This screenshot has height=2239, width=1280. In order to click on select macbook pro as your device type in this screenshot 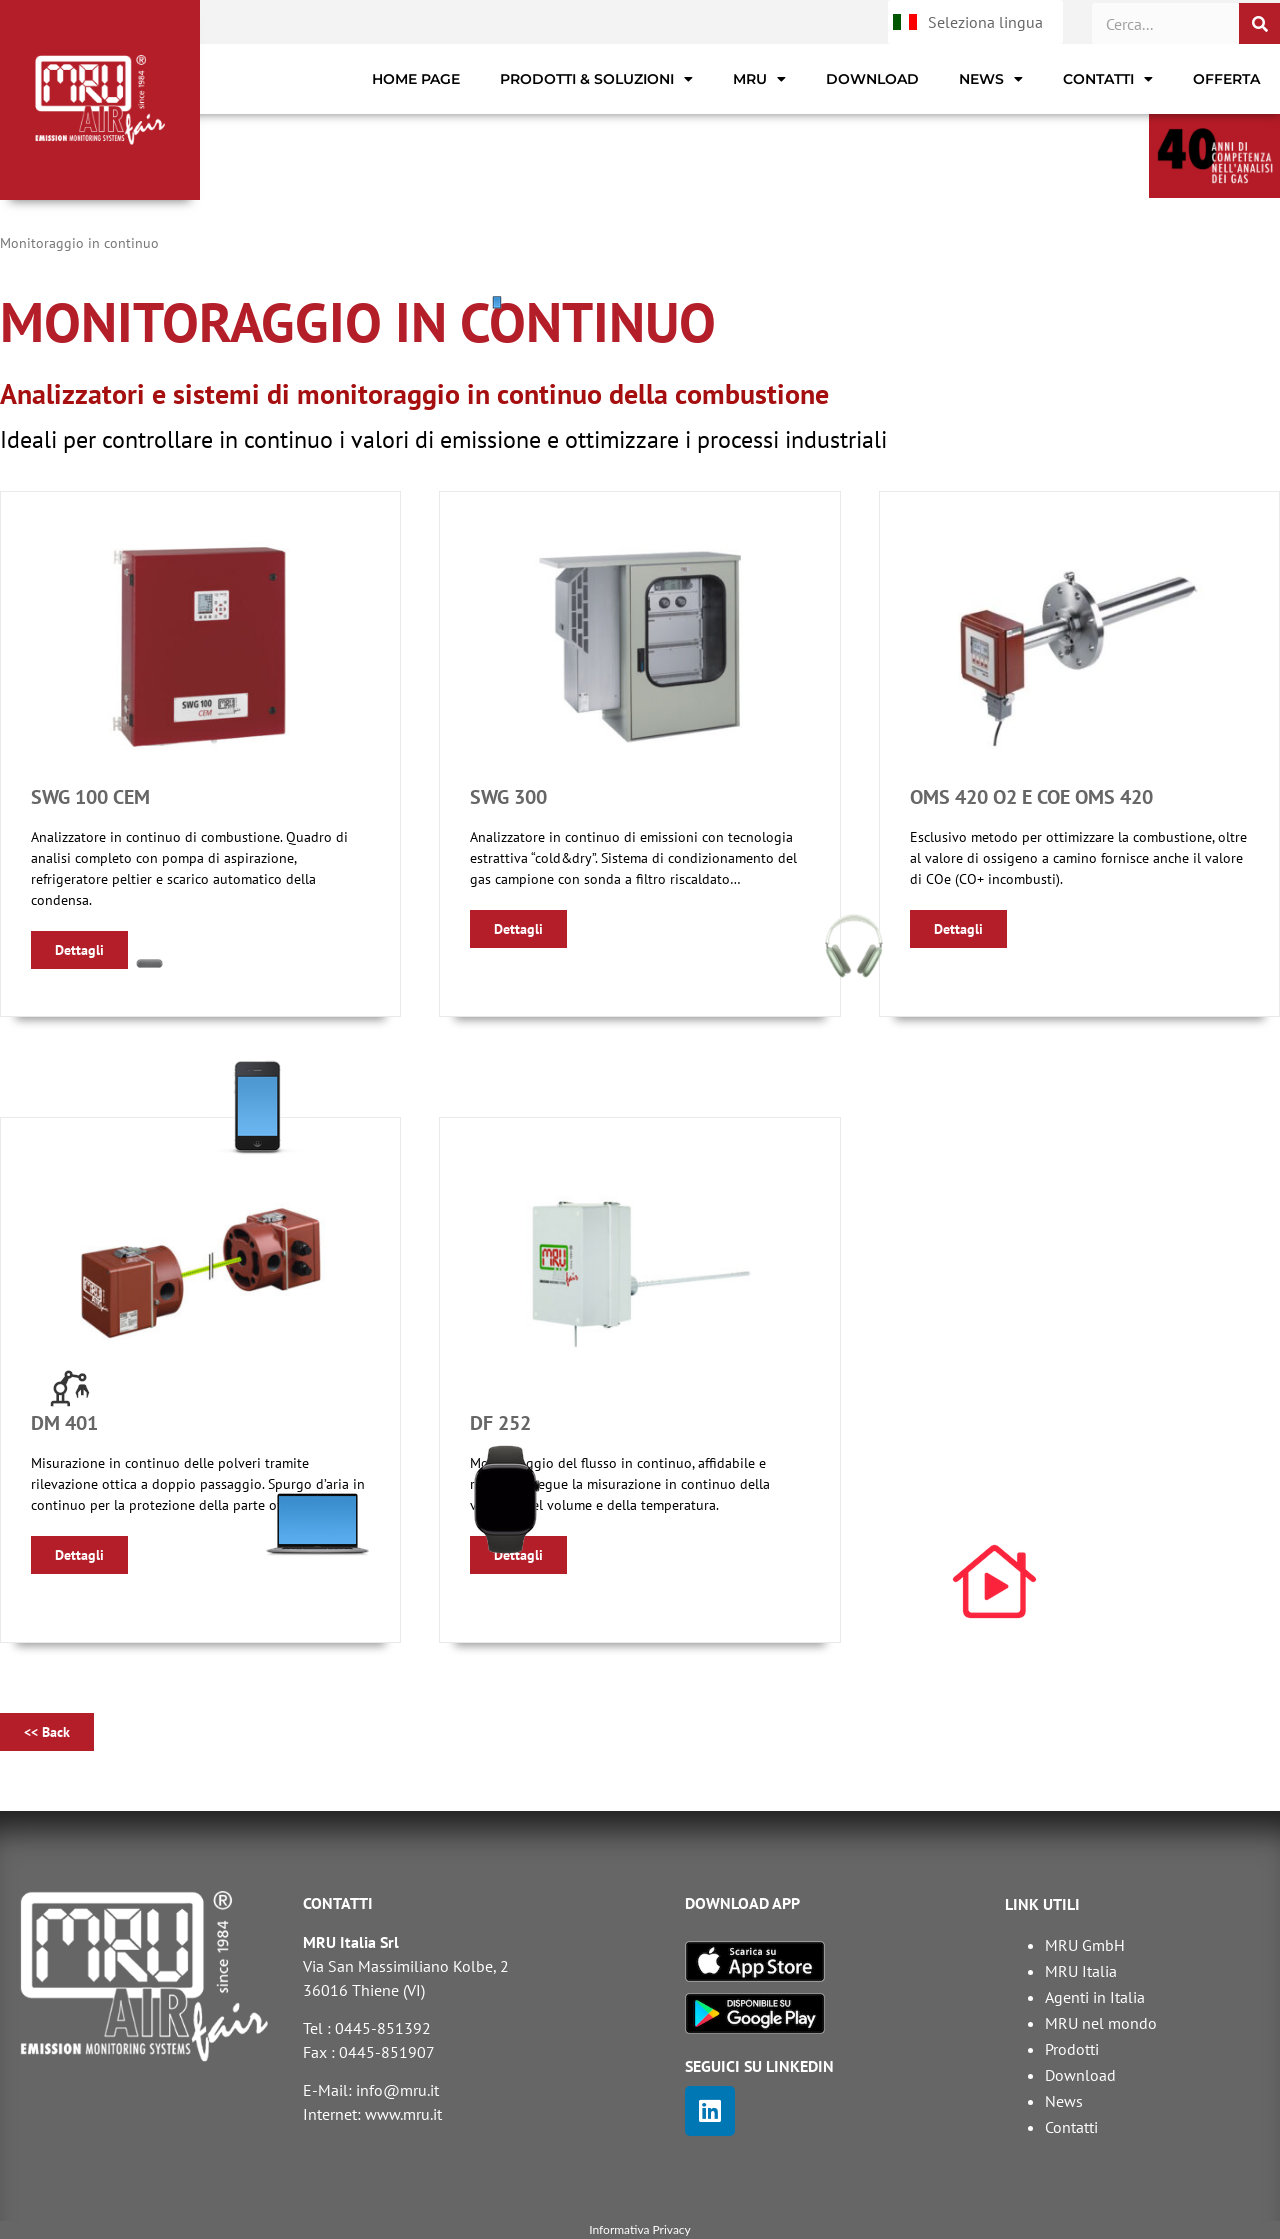, I will do `click(317, 1520)`.